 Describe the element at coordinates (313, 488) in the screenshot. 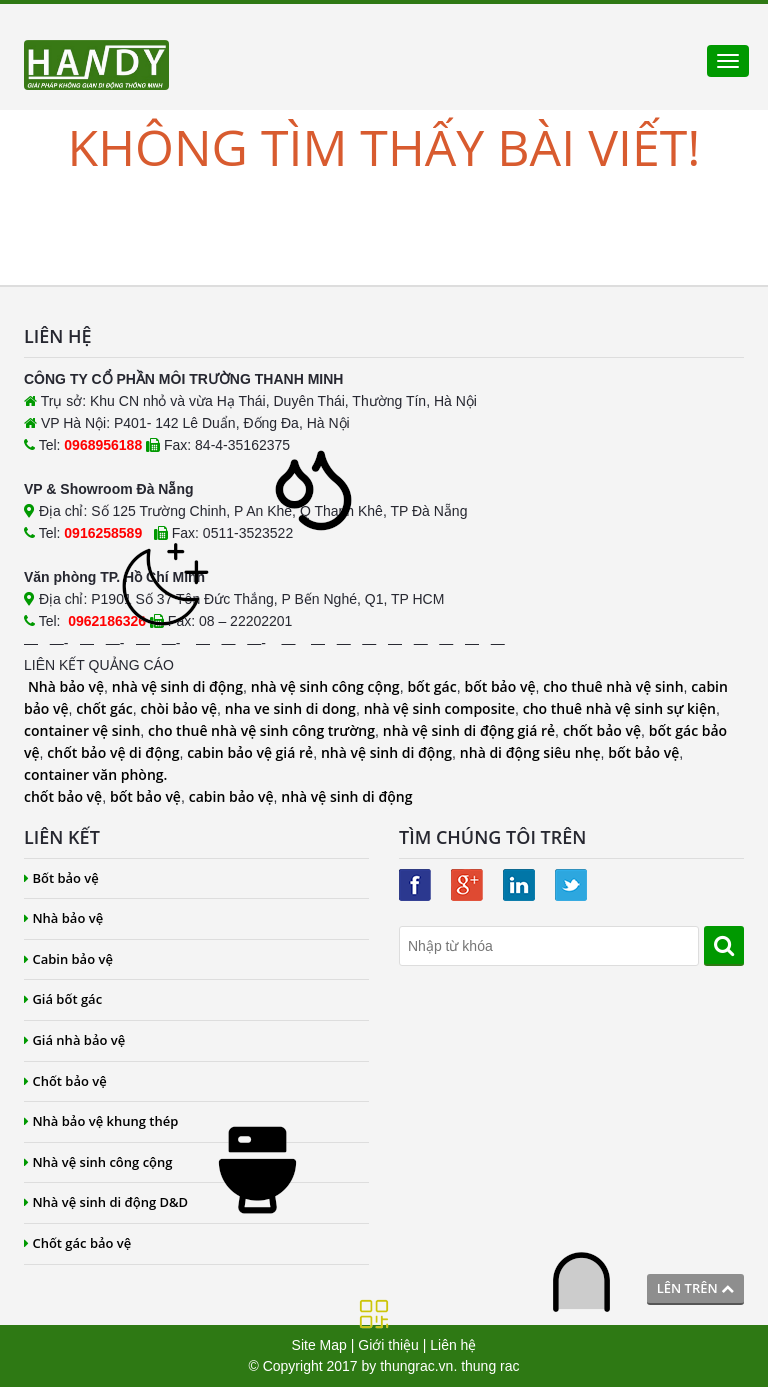

I see `indicates humidity or moisture level` at that location.